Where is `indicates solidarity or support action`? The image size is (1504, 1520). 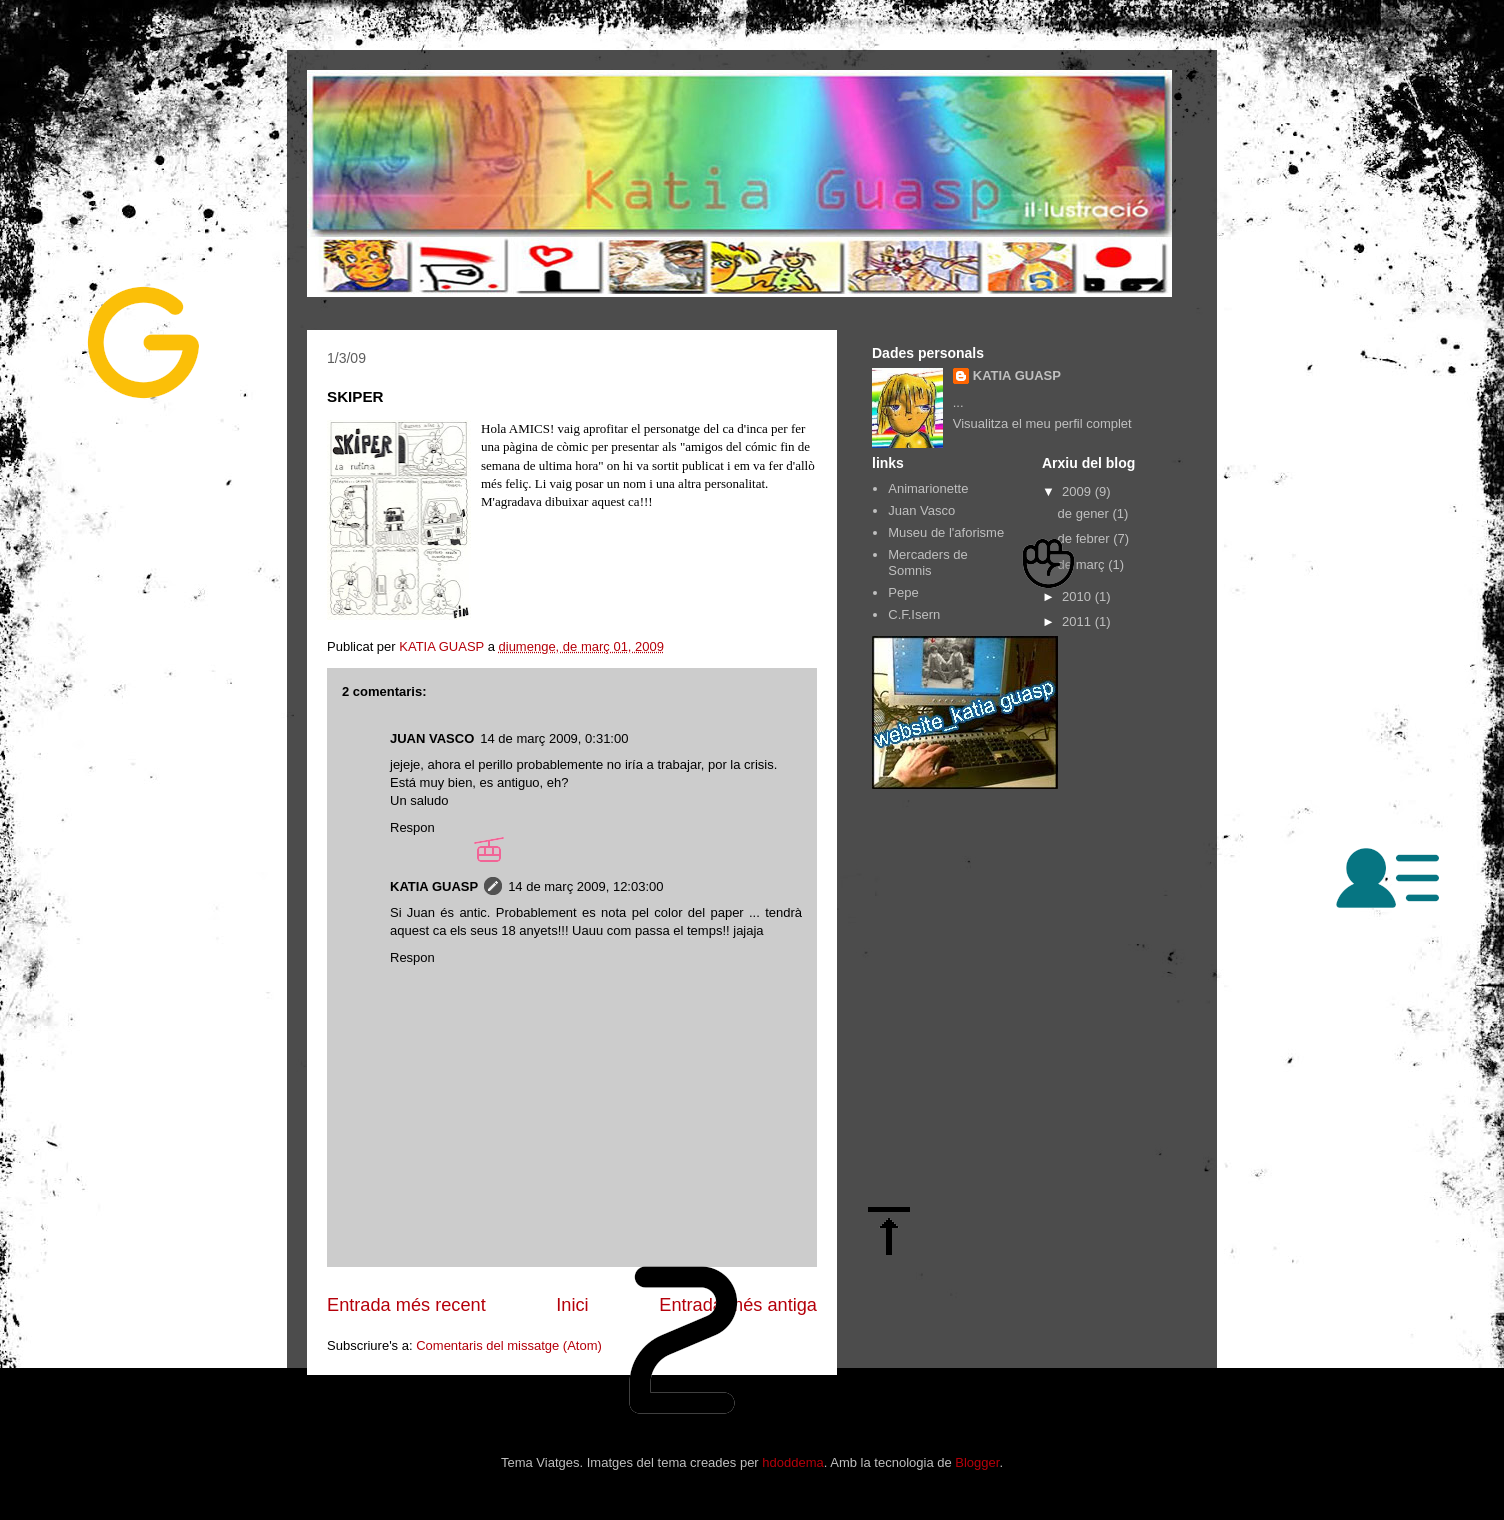 indicates solidarity or support action is located at coordinates (1048, 562).